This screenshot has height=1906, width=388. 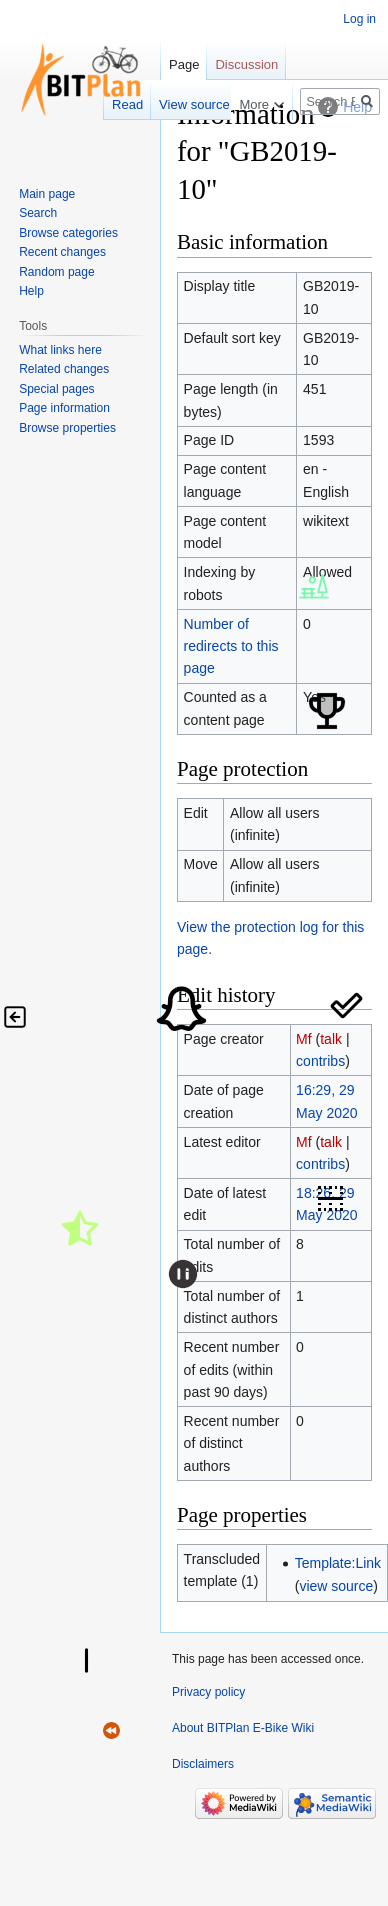 I want to click on confirm or submit an action, so click(x=346, y=1005).